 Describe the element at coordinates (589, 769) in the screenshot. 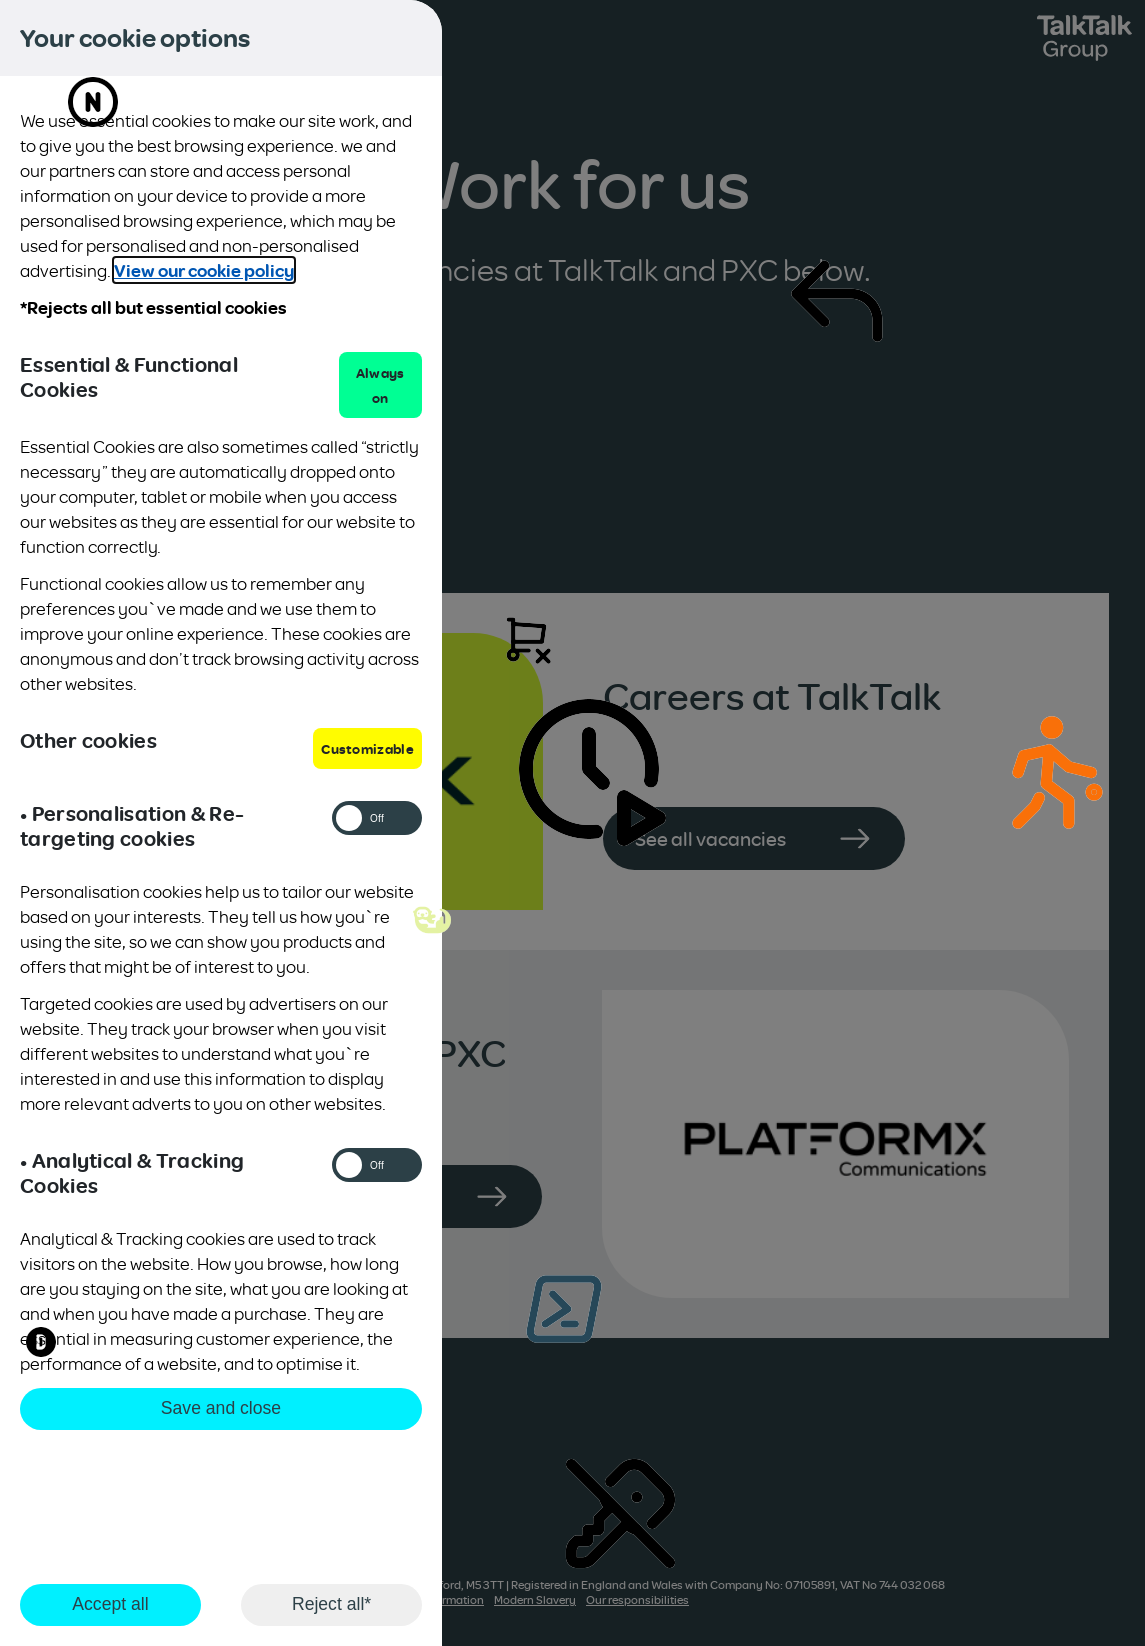

I see `start a timer or scheduled task` at that location.